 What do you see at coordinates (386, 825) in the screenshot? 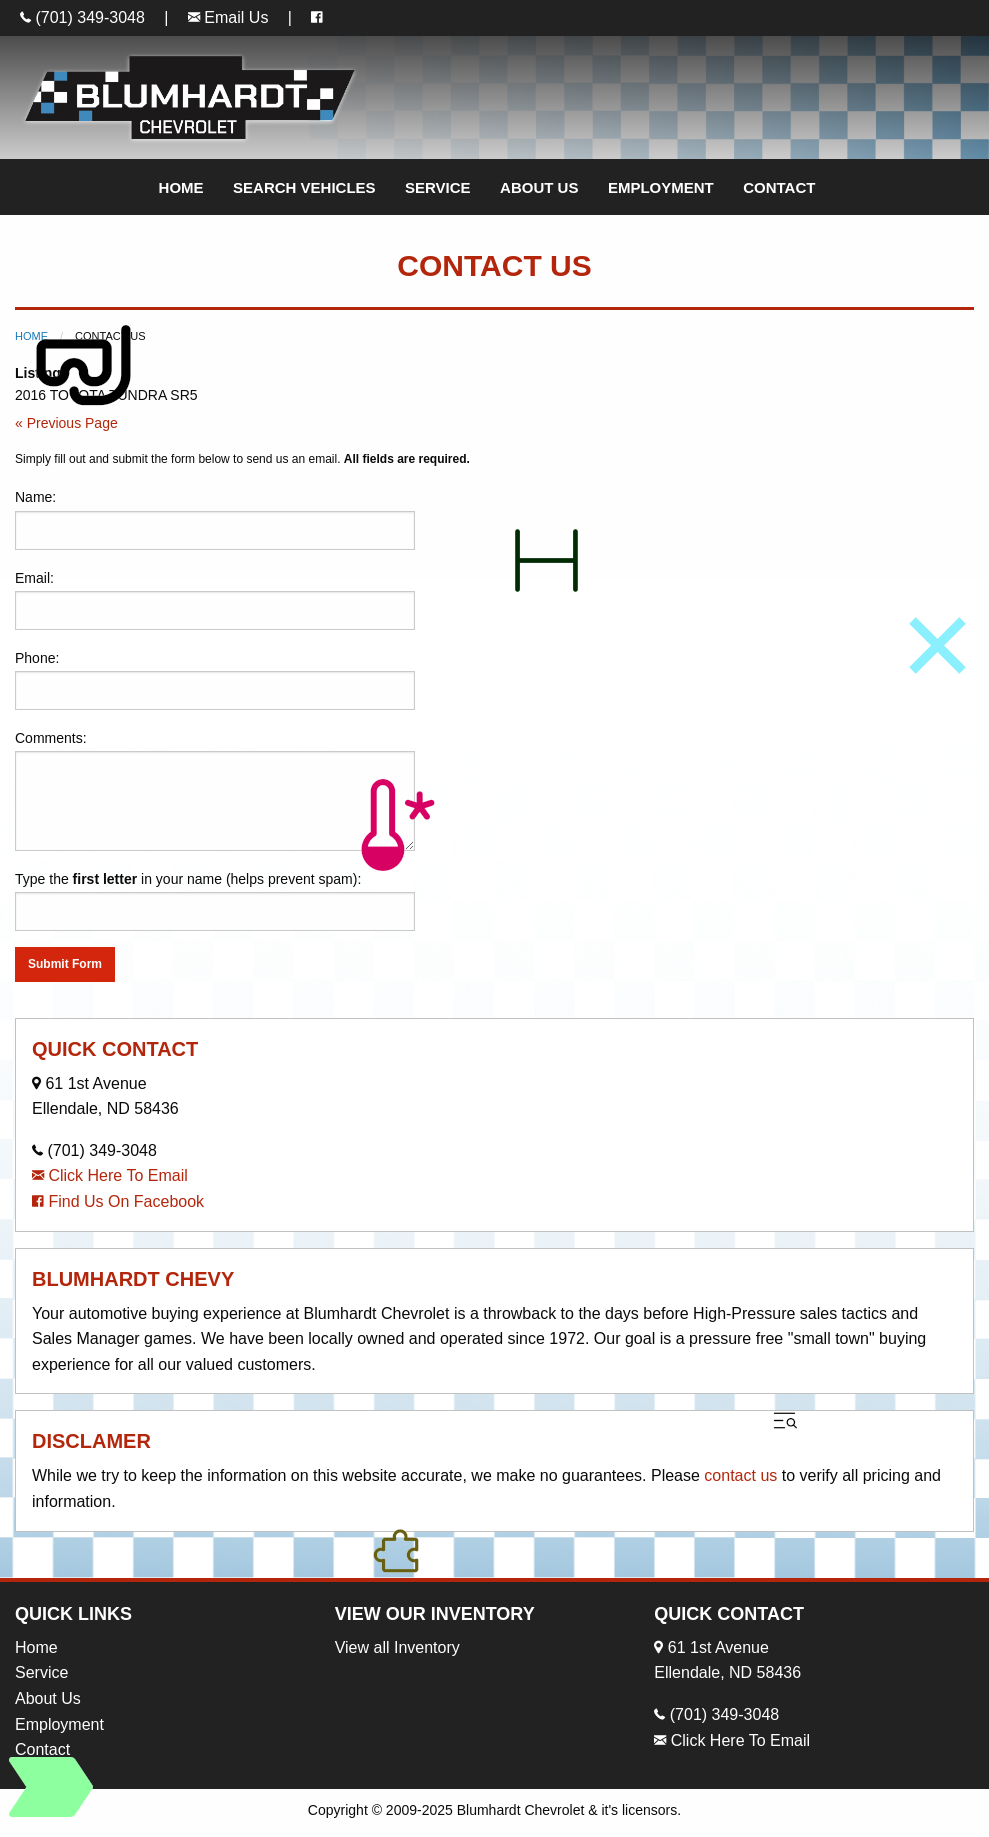
I see `indicates low temperature or cold conditions` at bounding box center [386, 825].